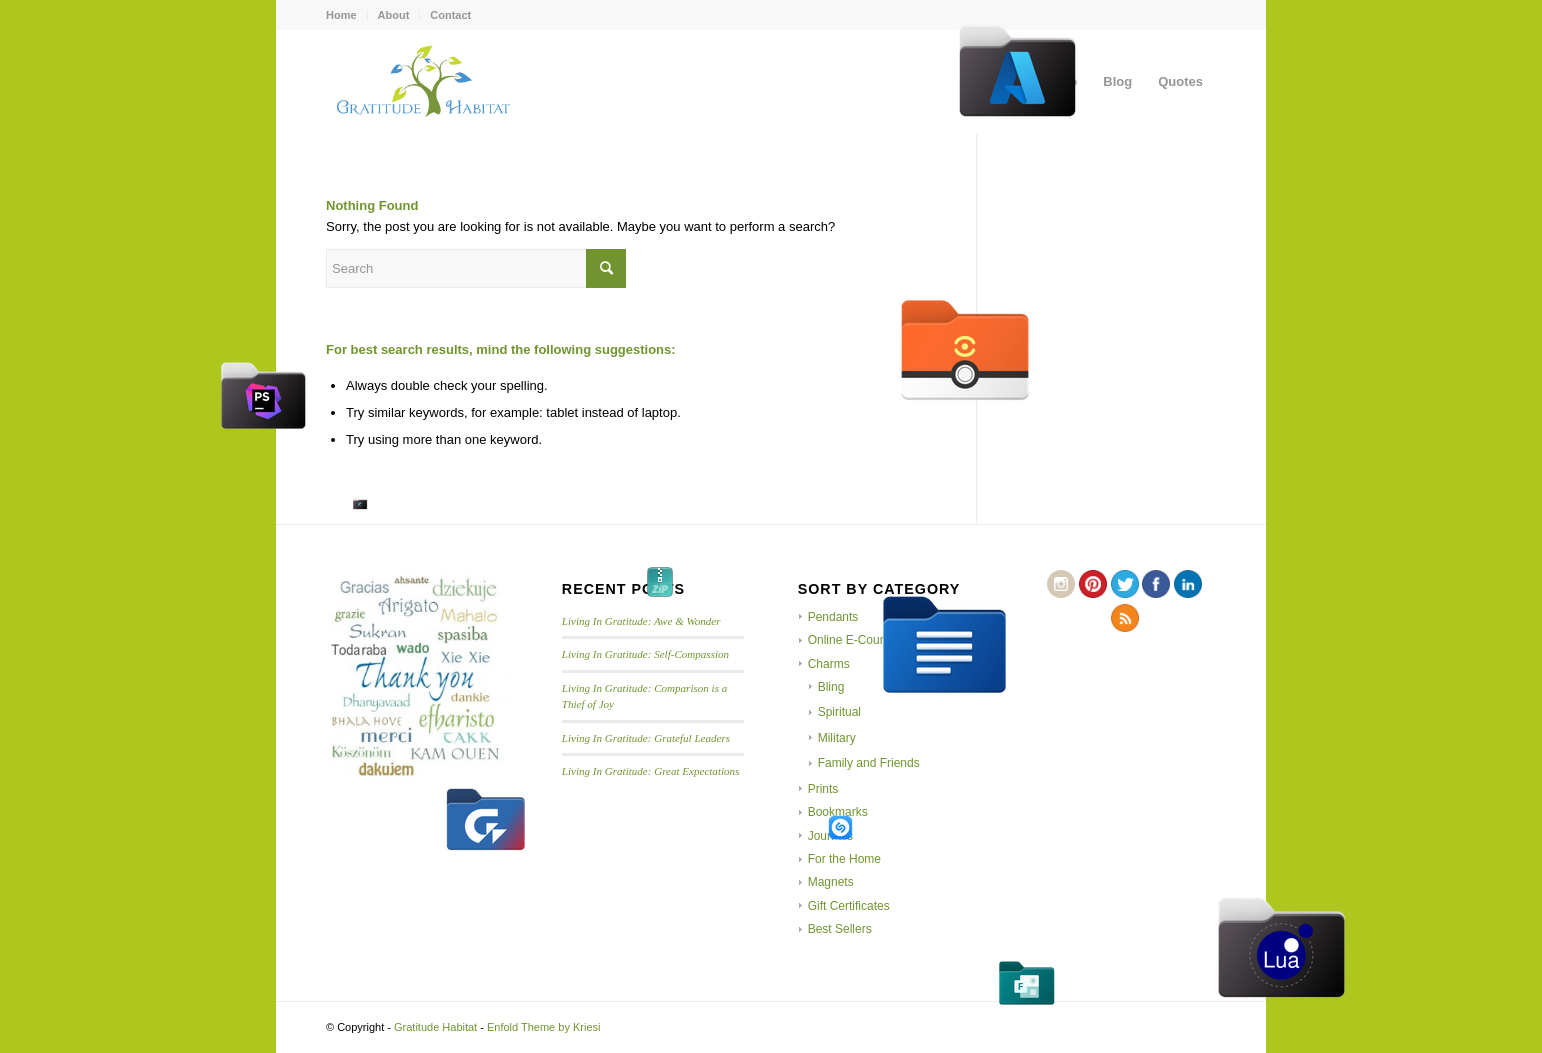 This screenshot has width=1542, height=1053. What do you see at coordinates (263, 398) in the screenshot?
I see `folder containing phpstorm project files` at bounding box center [263, 398].